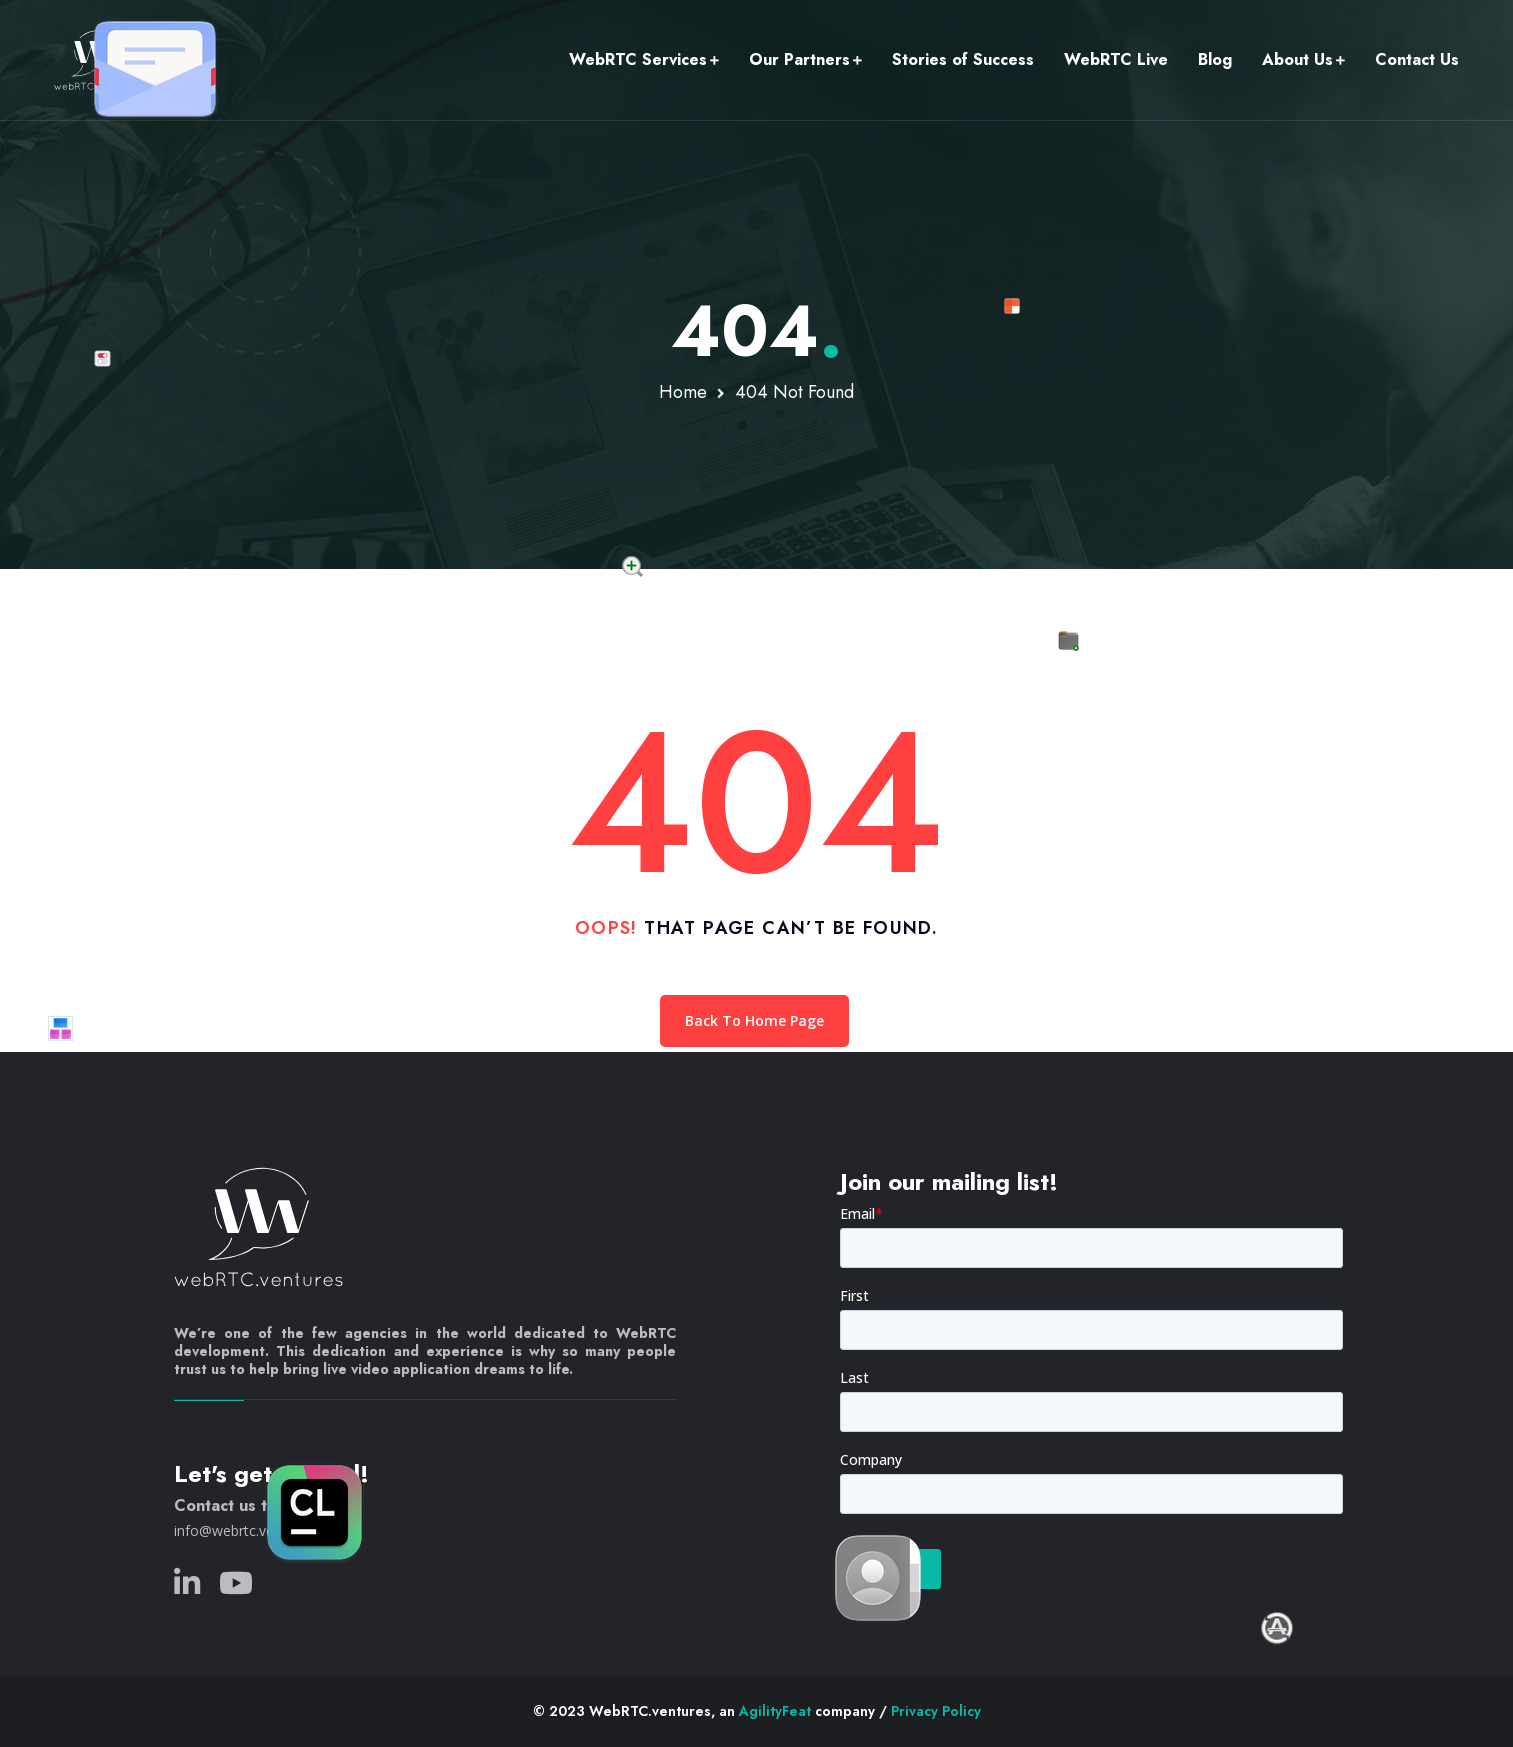  I want to click on open contacts app, so click(878, 1578).